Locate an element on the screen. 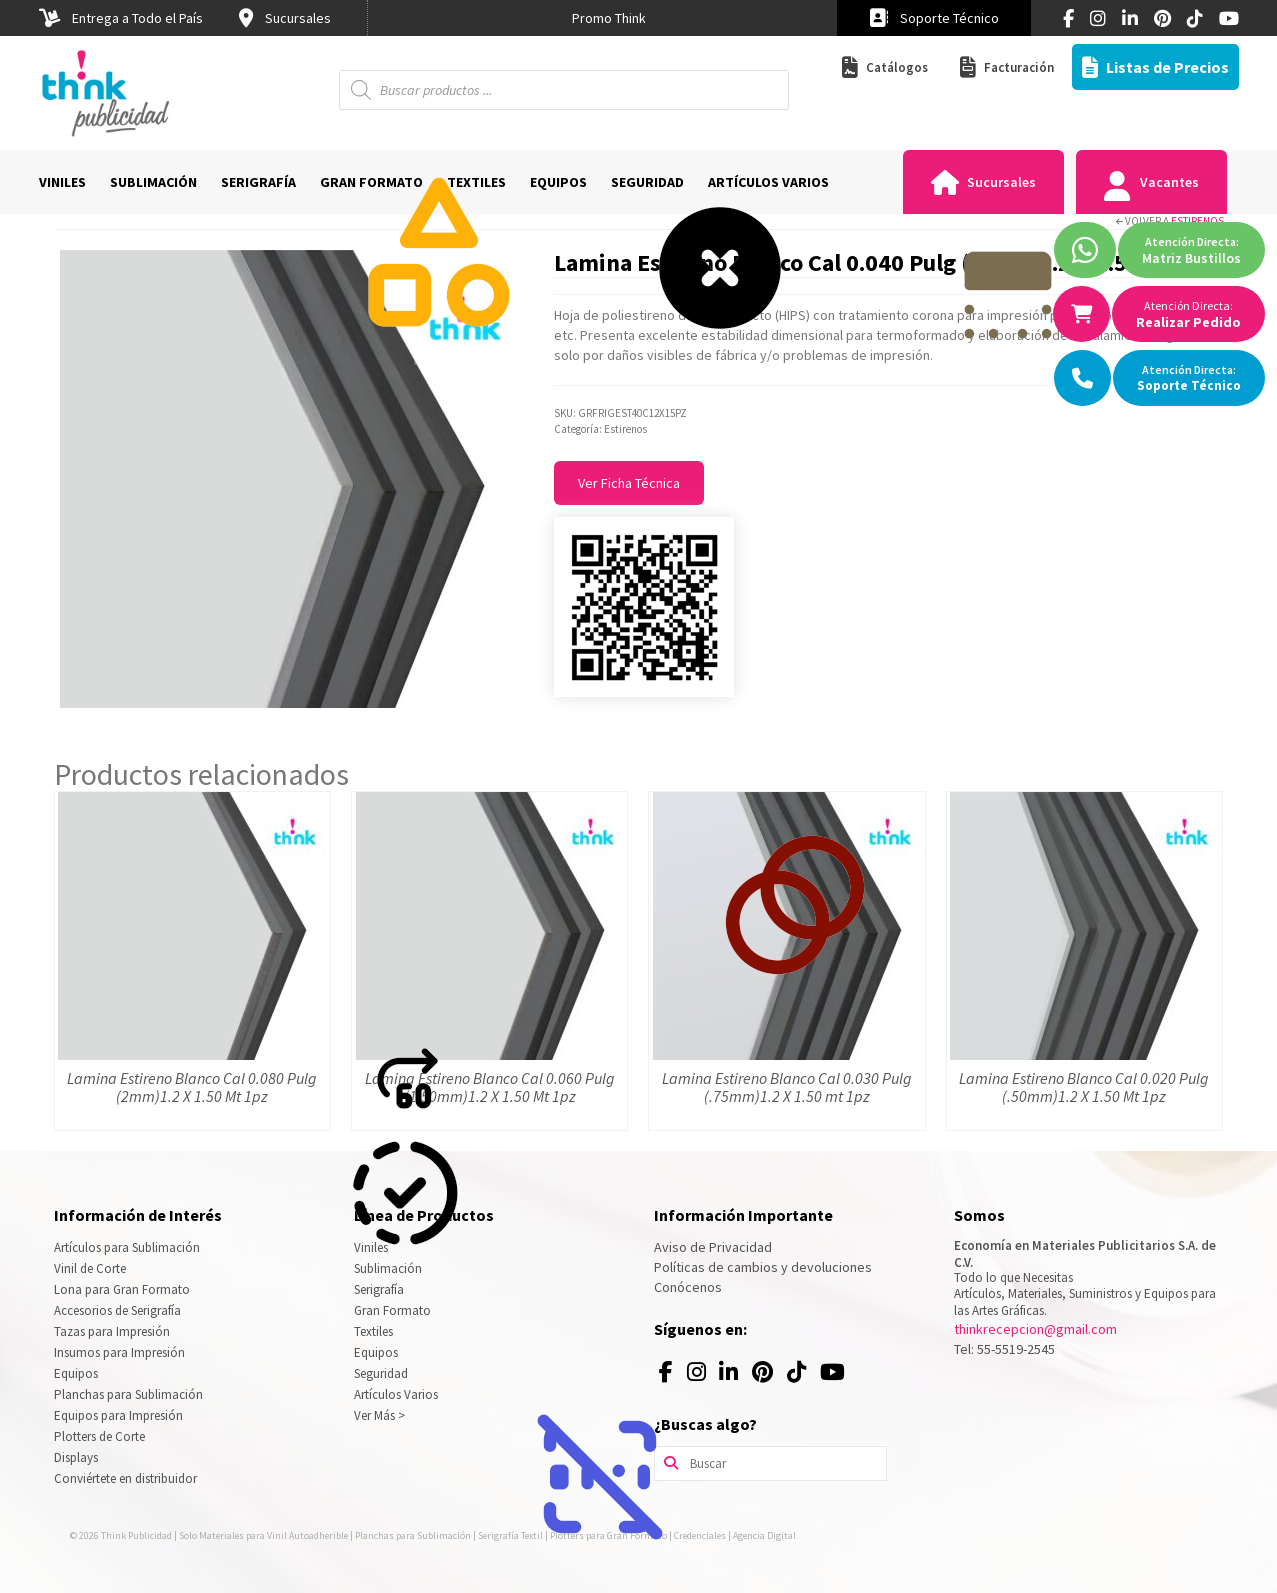 Image resolution: width=1277 pixels, height=1593 pixels. align content to the top of a container is located at coordinates (1008, 295).